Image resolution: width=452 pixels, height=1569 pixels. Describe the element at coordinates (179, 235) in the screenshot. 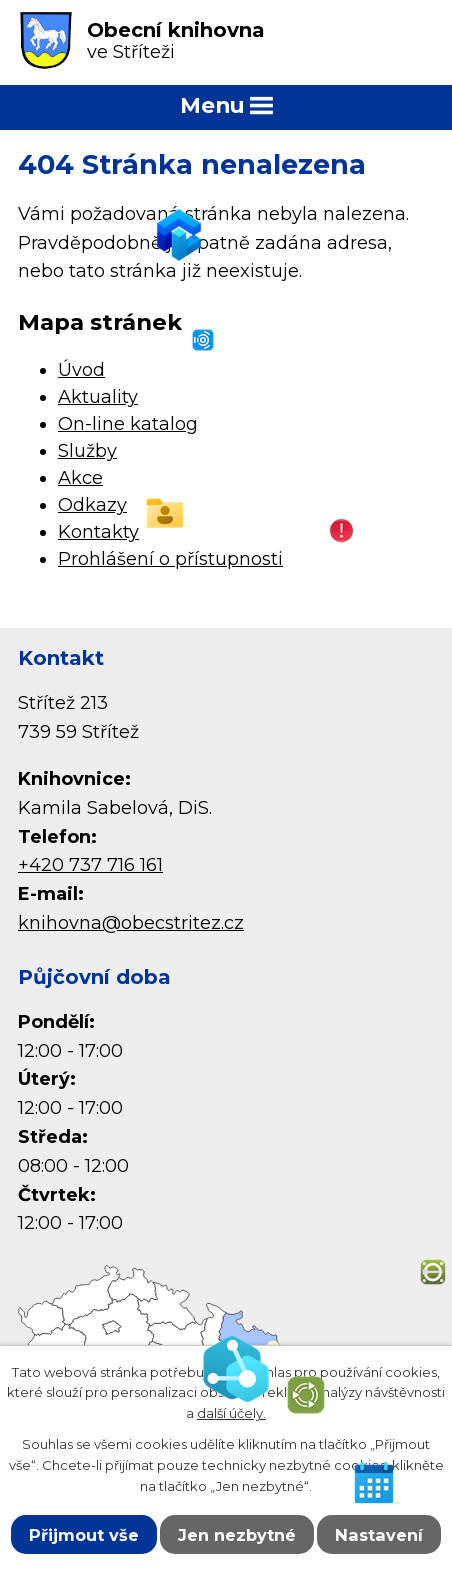

I see `open microsoft maquette app` at that location.